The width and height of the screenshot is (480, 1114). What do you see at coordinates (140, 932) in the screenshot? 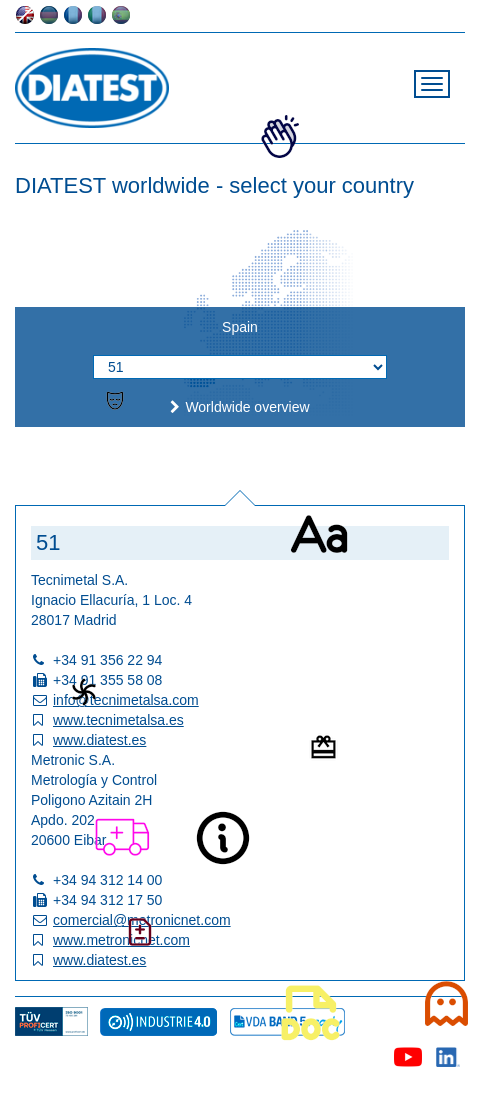
I see `view file differences or changes` at bounding box center [140, 932].